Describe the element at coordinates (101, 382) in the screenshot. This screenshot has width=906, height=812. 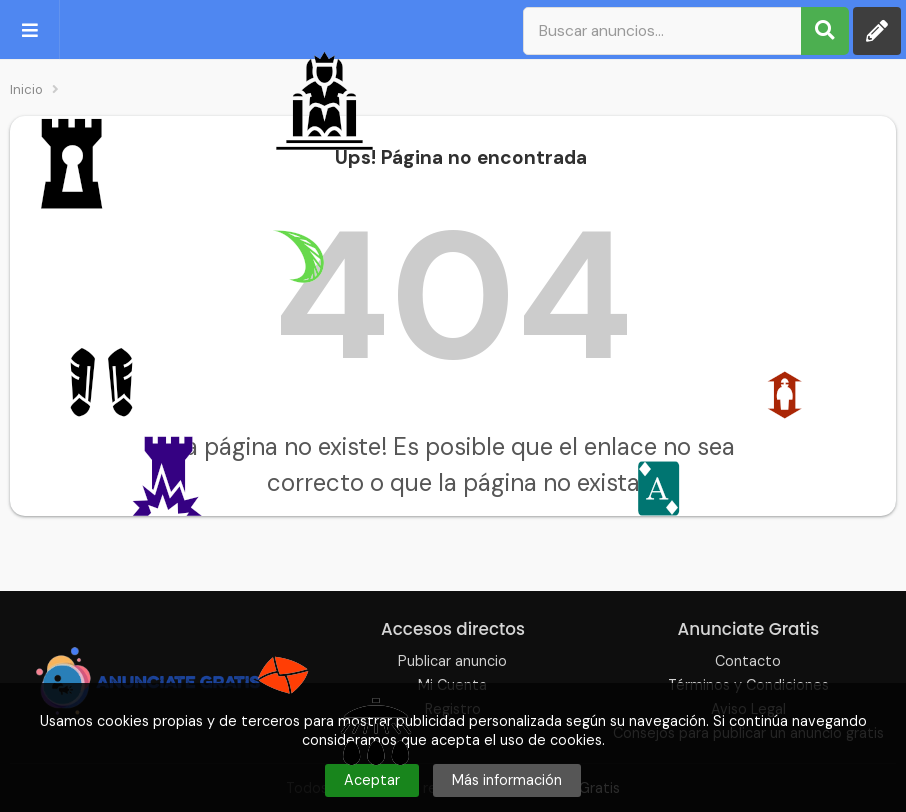
I see `equip leg armor to your character` at that location.